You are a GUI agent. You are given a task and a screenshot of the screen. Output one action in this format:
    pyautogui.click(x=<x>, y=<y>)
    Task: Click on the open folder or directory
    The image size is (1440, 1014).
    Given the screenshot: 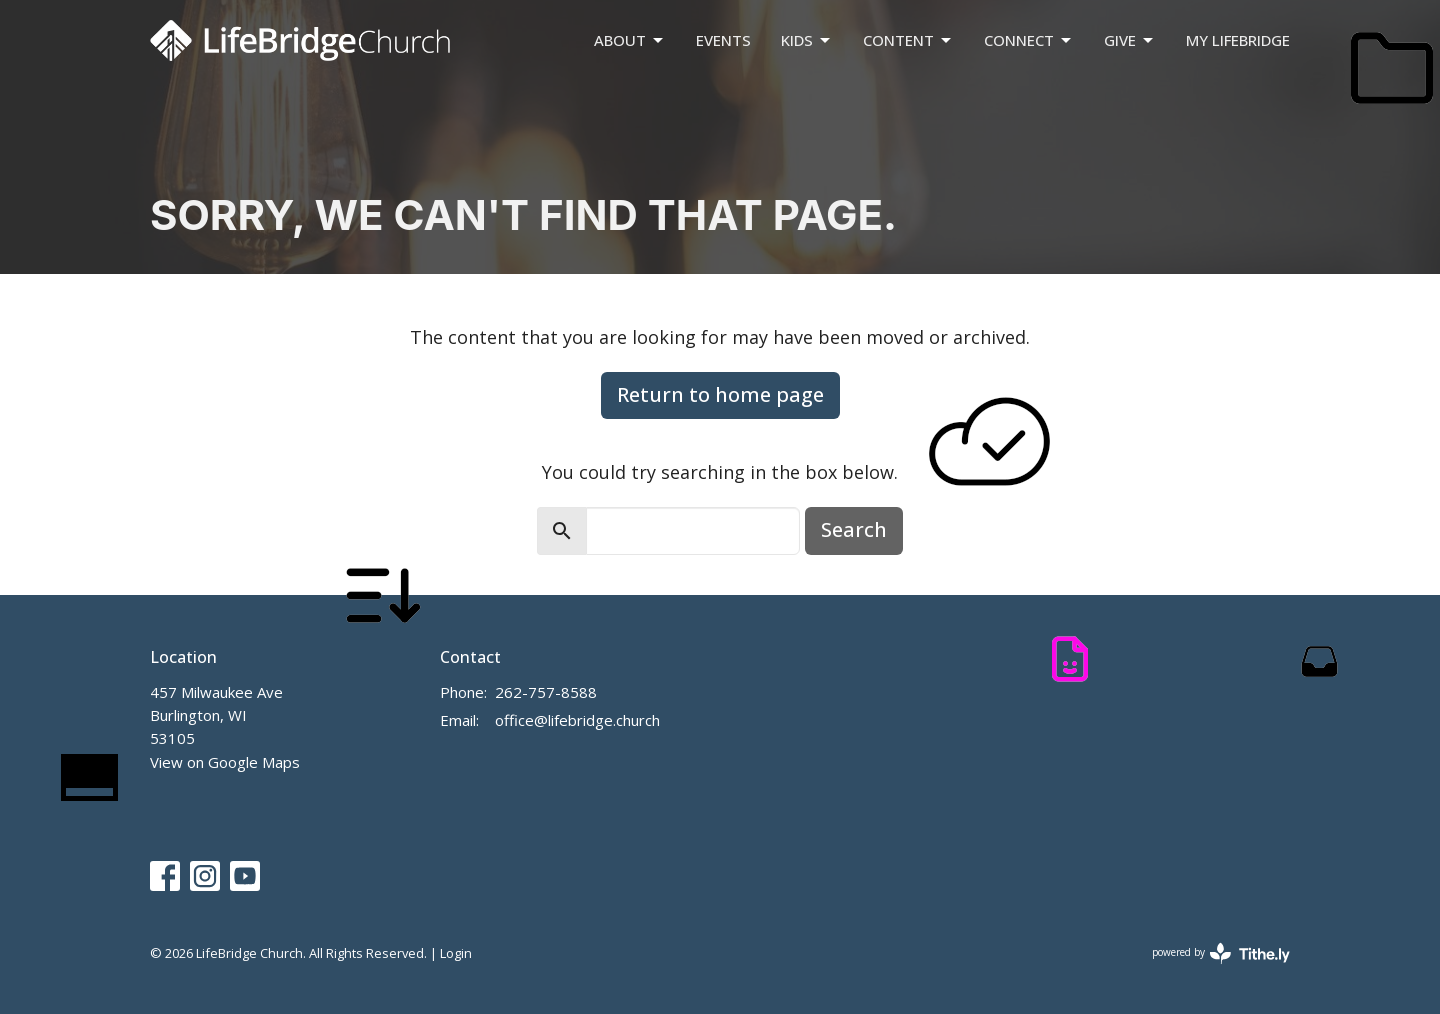 What is the action you would take?
    pyautogui.click(x=1392, y=68)
    